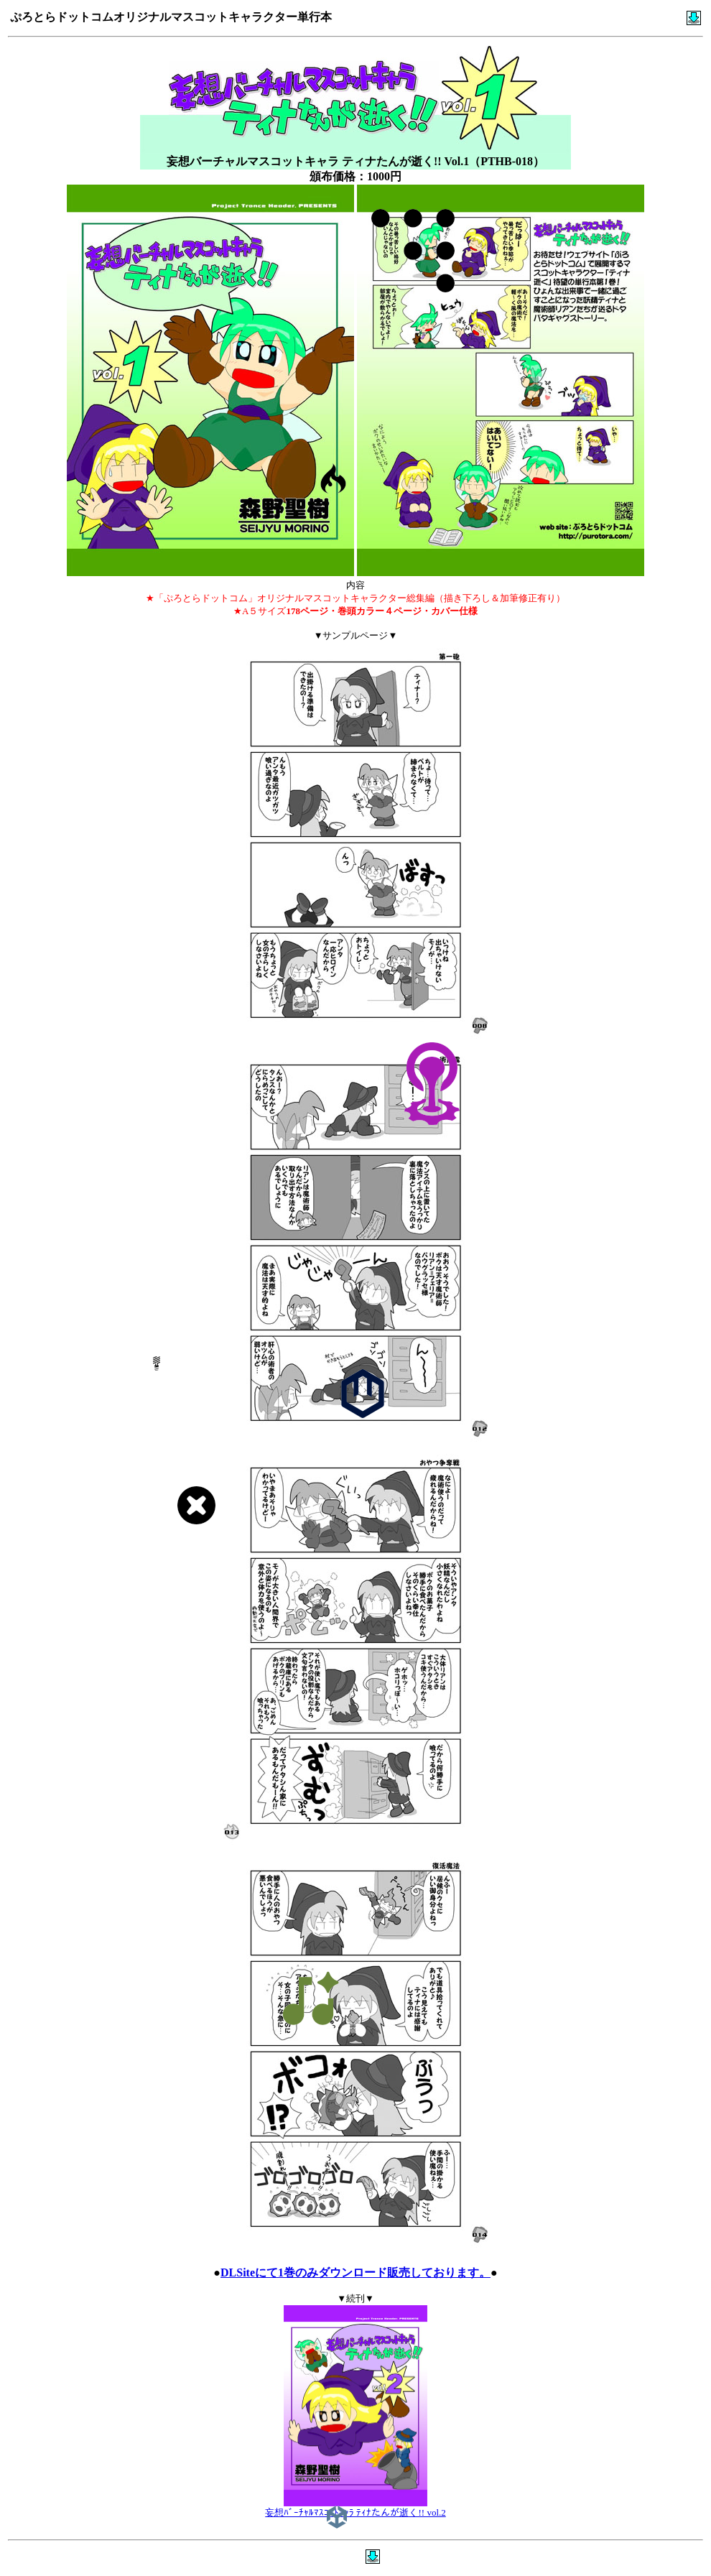 This screenshot has height=2576, width=711. What do you see at coordinates (337, 2517) in the screenshot?
I see `Unity game engine logo` at bounding box center [337, 2517].